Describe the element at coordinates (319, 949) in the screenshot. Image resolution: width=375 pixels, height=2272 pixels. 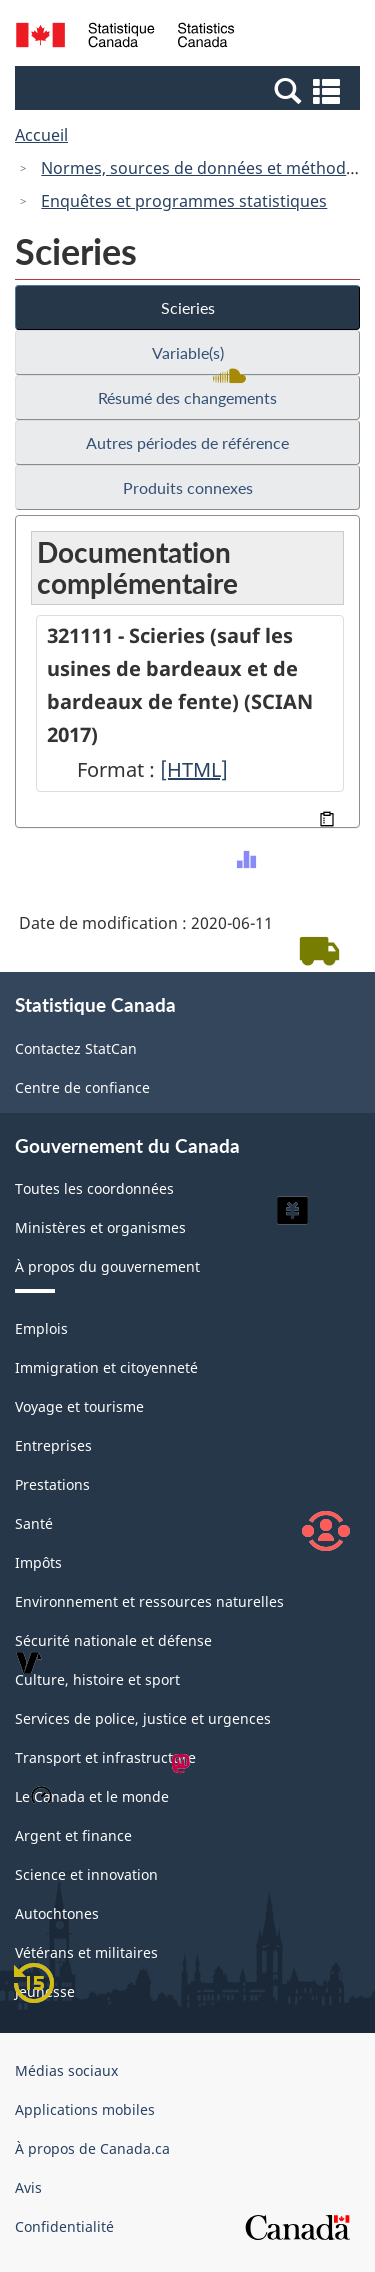
I see `track your delivery or shipment` at that location.